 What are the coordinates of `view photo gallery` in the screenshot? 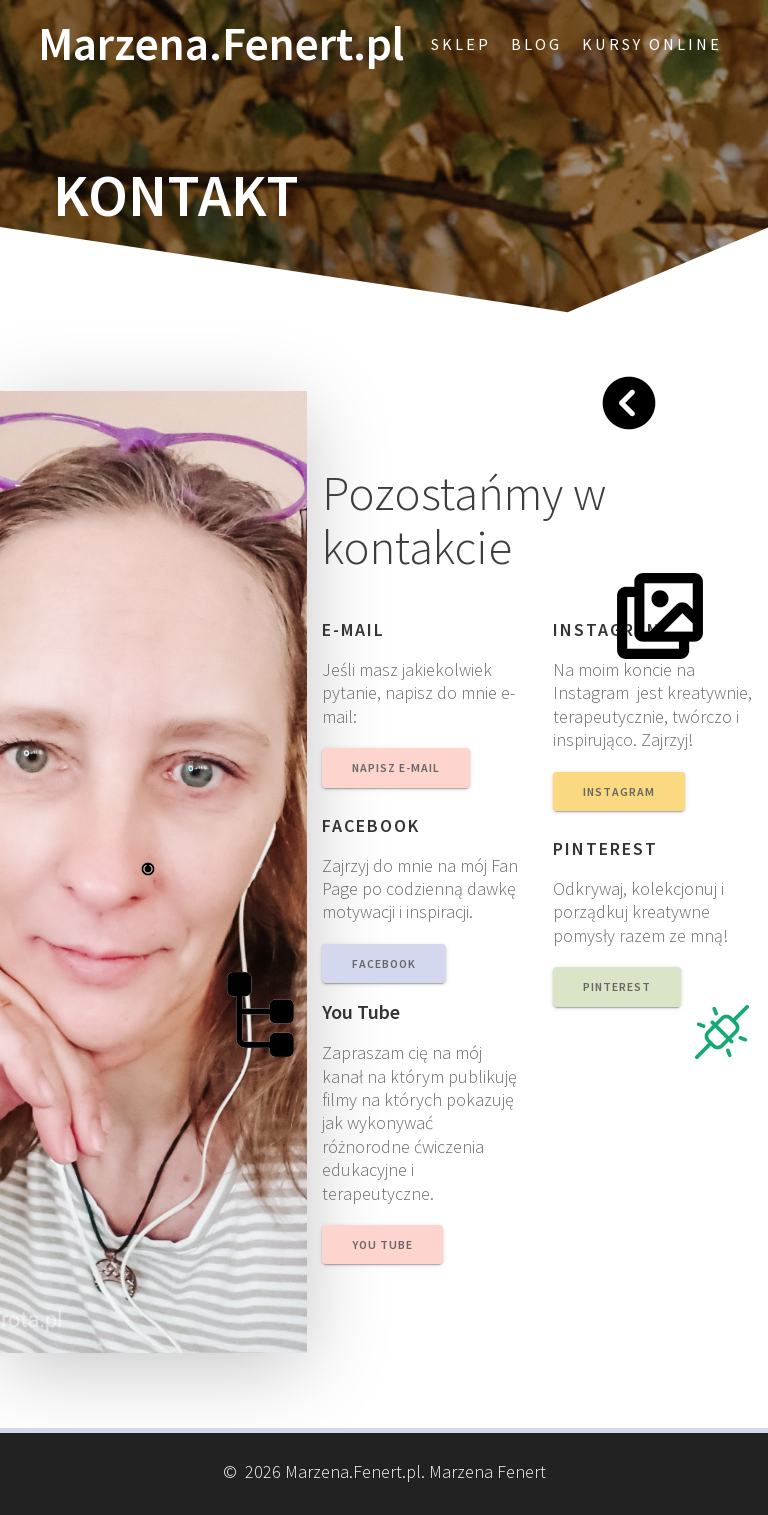 It's located at (660, 616).